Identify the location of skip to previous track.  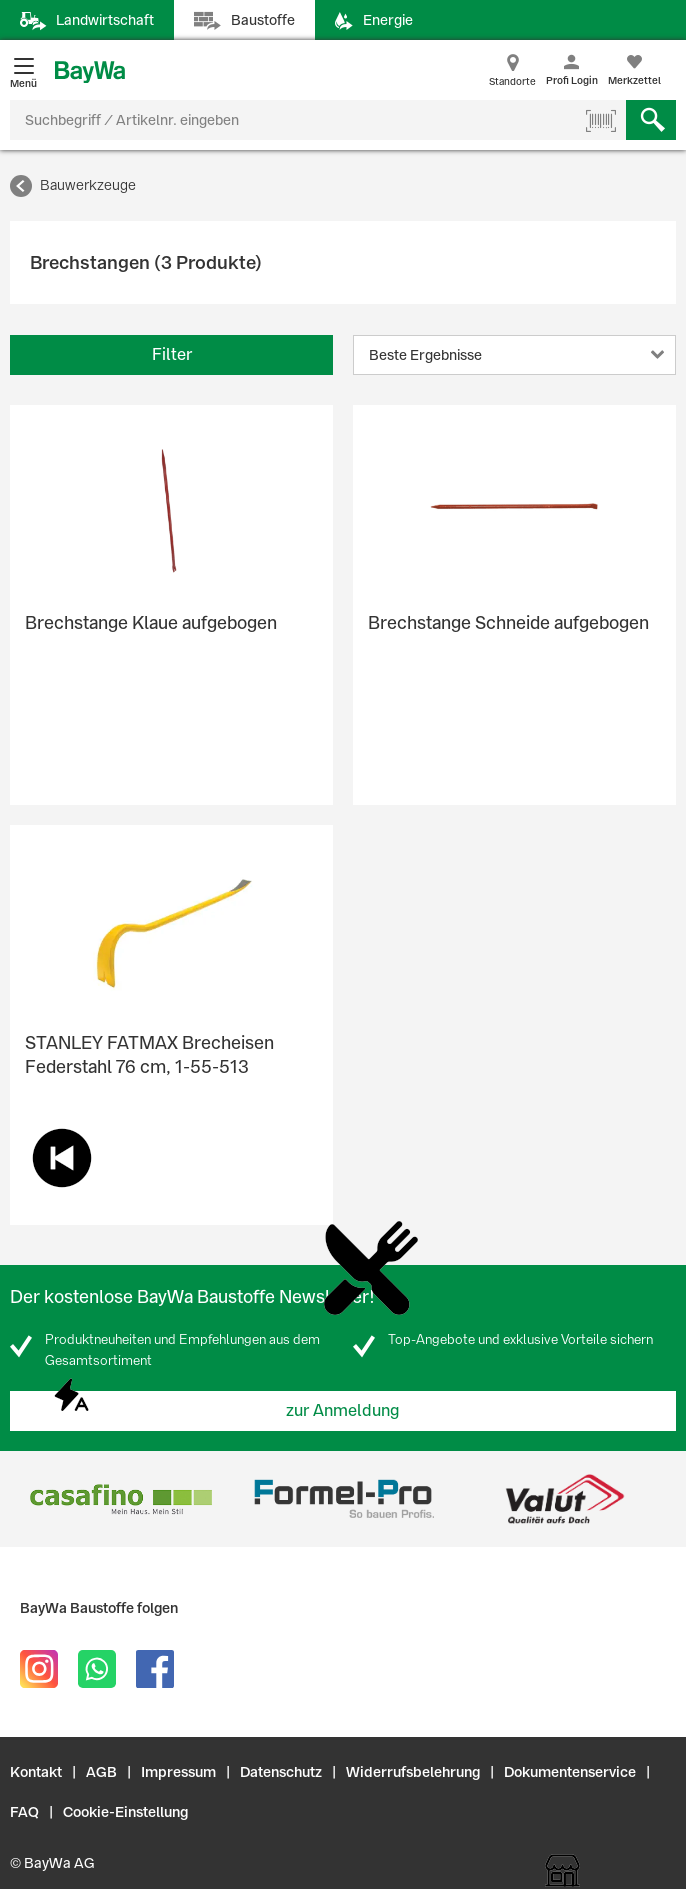
(62, 1158).